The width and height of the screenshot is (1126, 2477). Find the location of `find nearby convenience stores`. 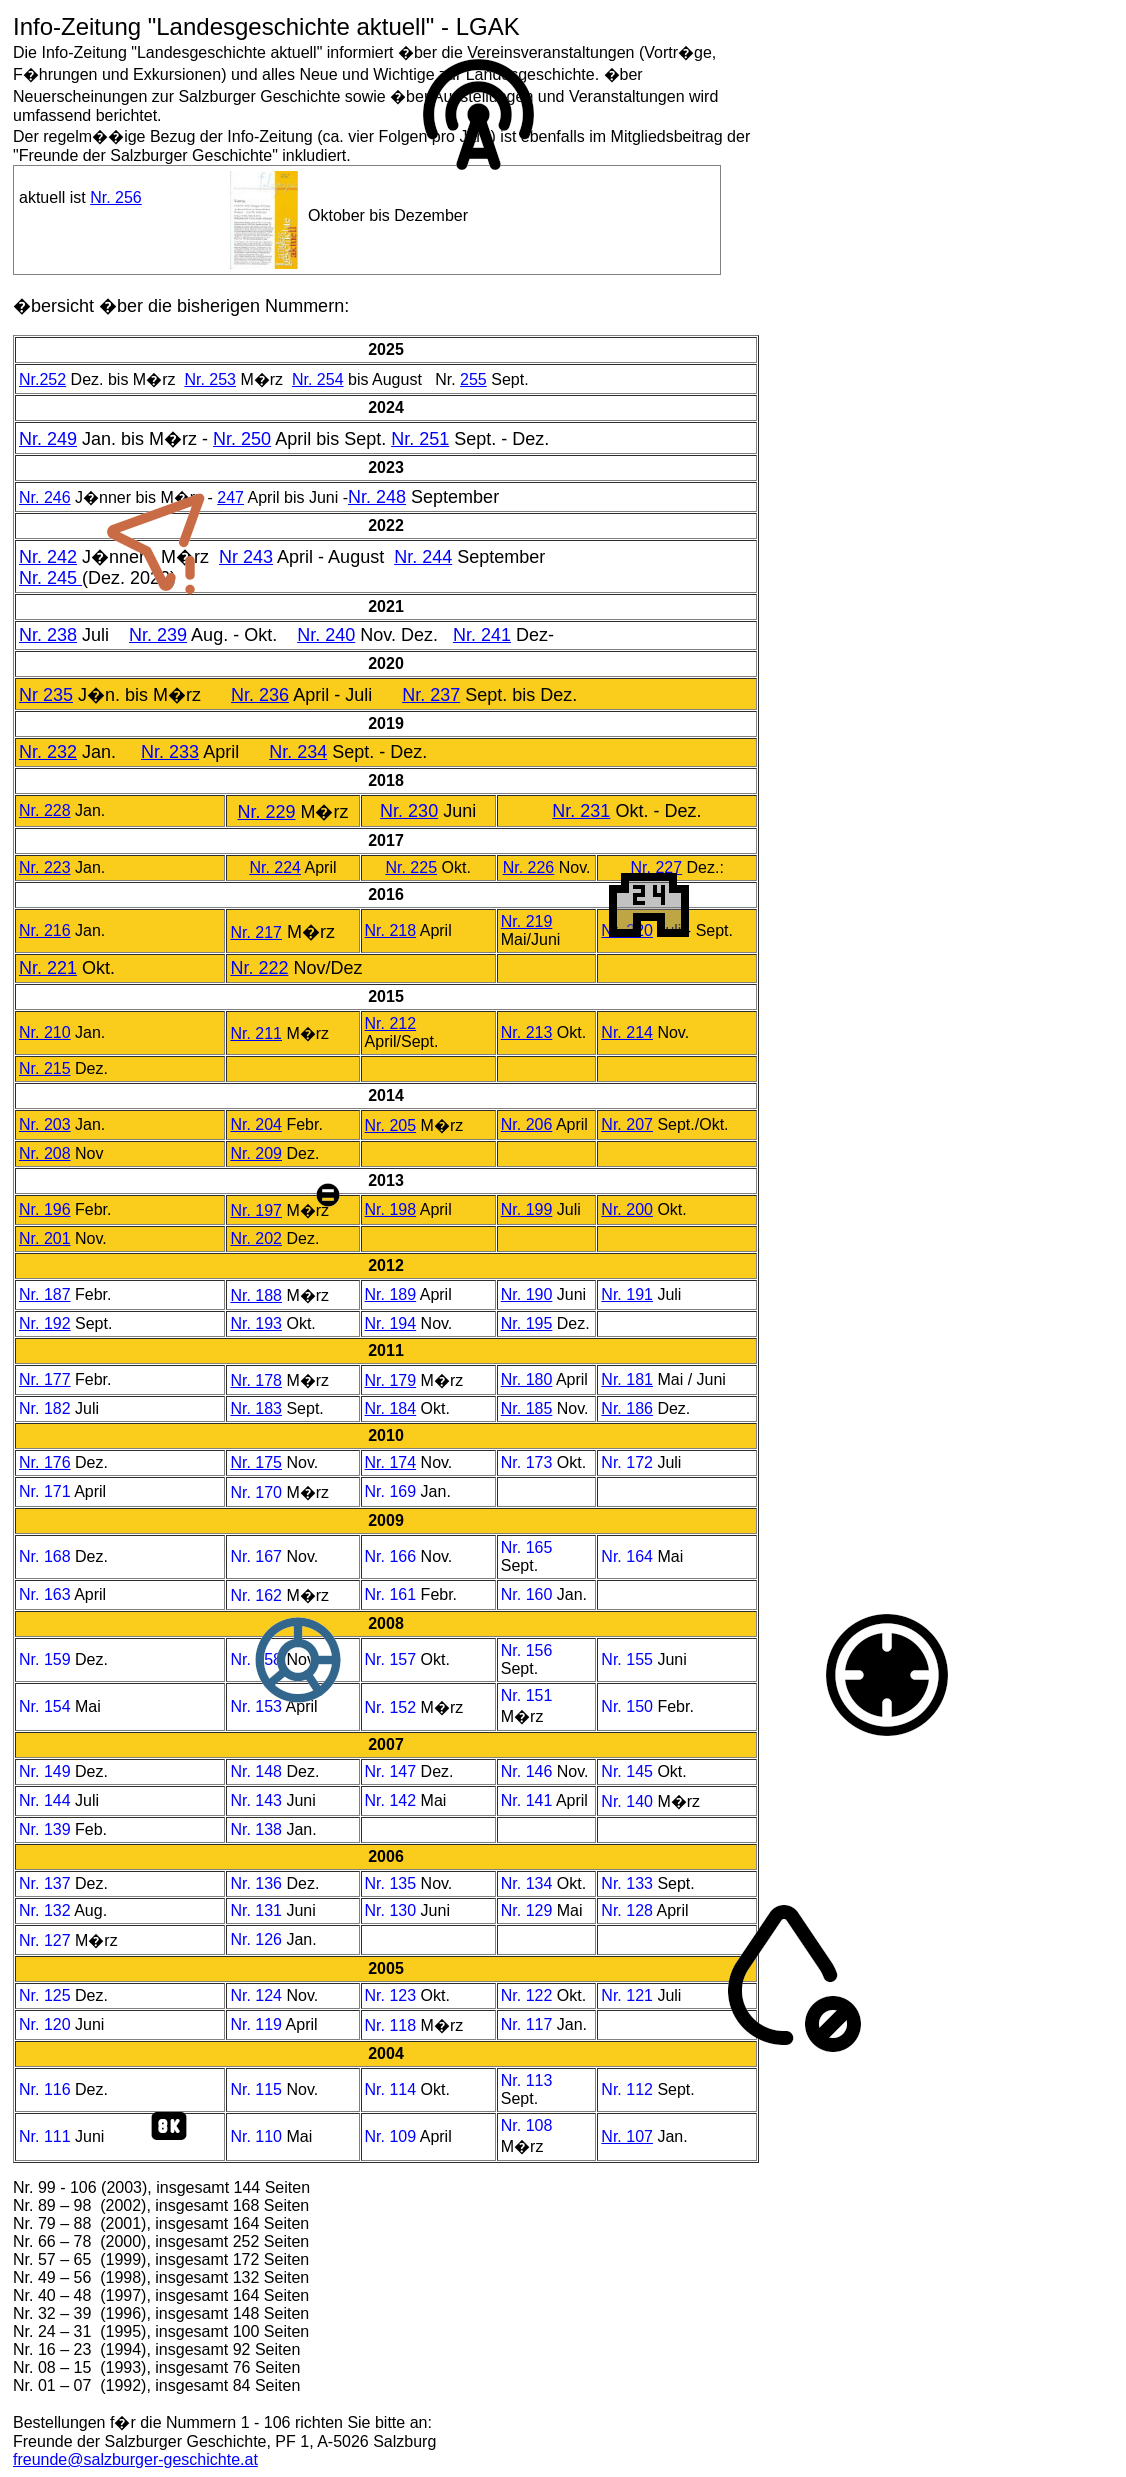

find nearby convenience stores is located at coordinates (649, 905).